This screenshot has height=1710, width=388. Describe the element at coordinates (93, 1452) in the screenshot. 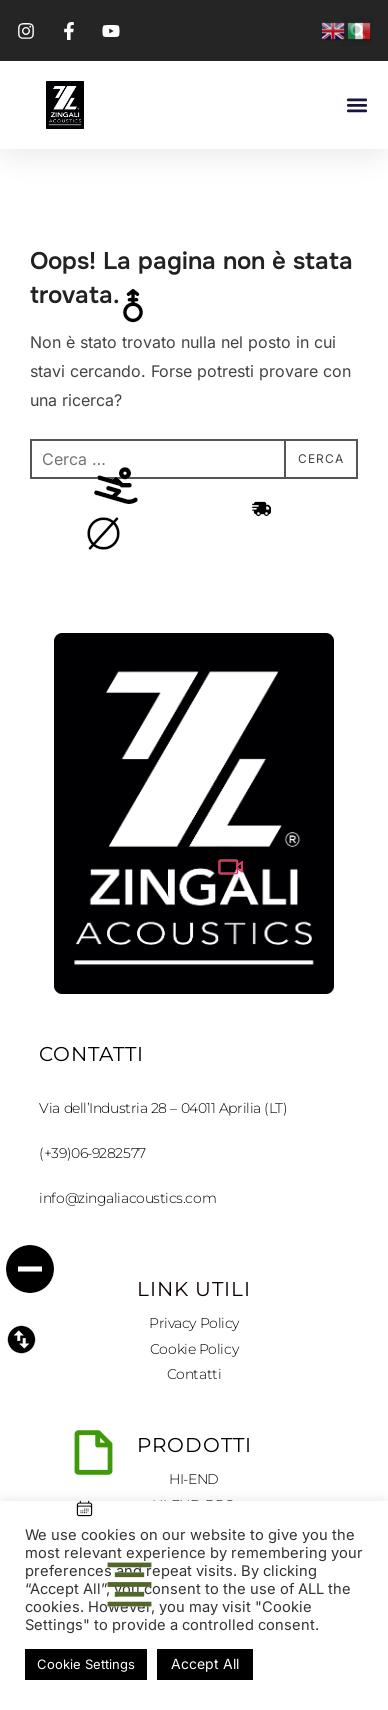

I see `view or open a file` at that location.